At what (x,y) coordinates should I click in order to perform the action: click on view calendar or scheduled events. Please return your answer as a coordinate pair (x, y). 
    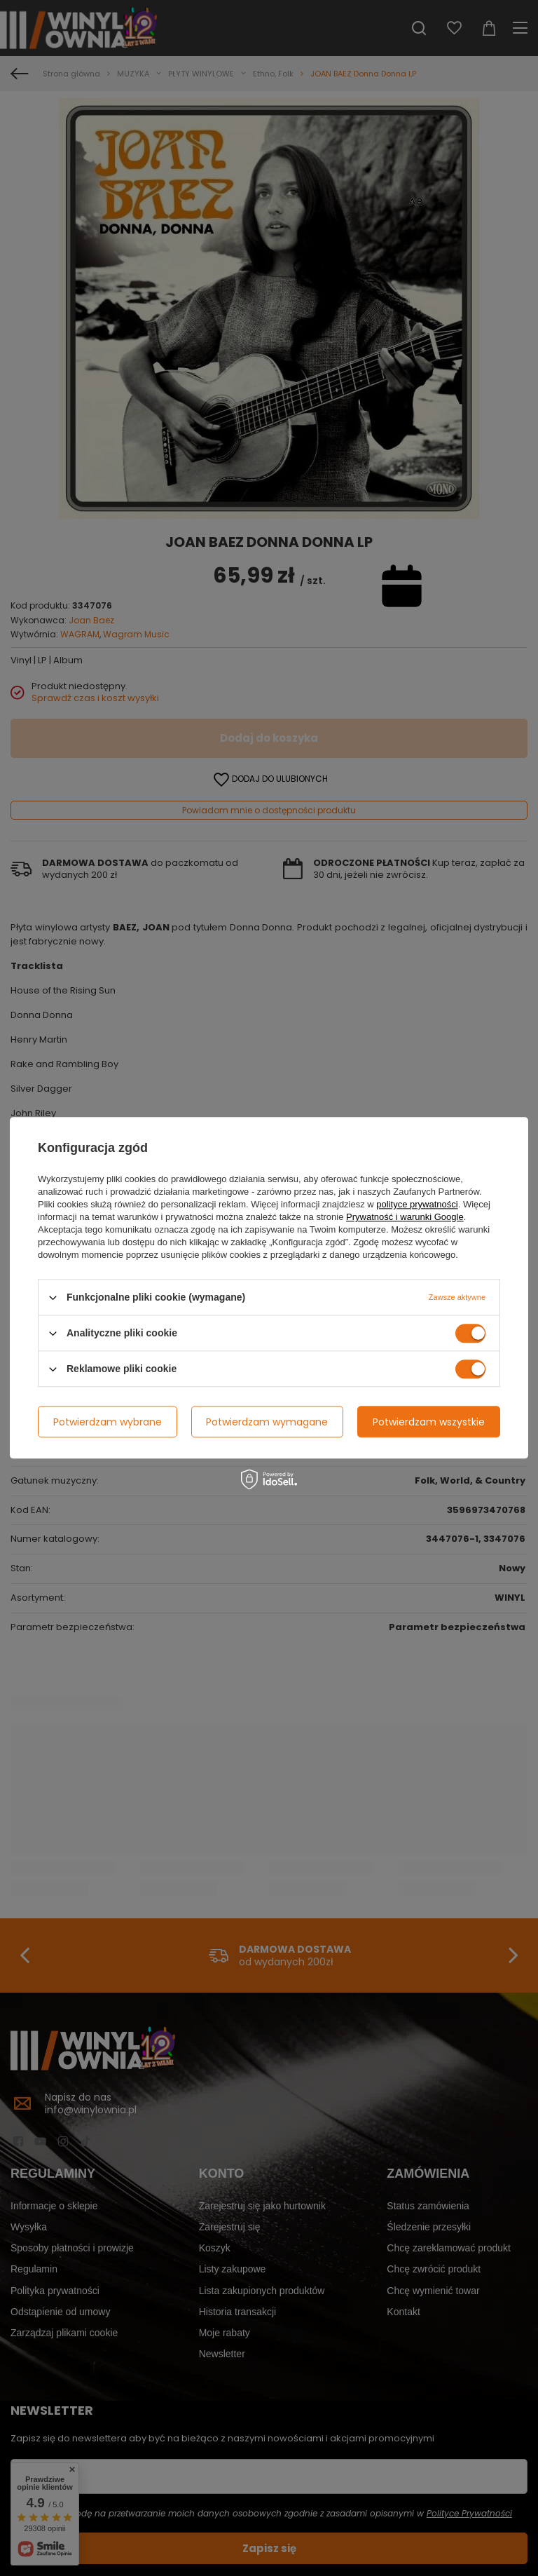
    Looking at the image, I should click on (401, 587).